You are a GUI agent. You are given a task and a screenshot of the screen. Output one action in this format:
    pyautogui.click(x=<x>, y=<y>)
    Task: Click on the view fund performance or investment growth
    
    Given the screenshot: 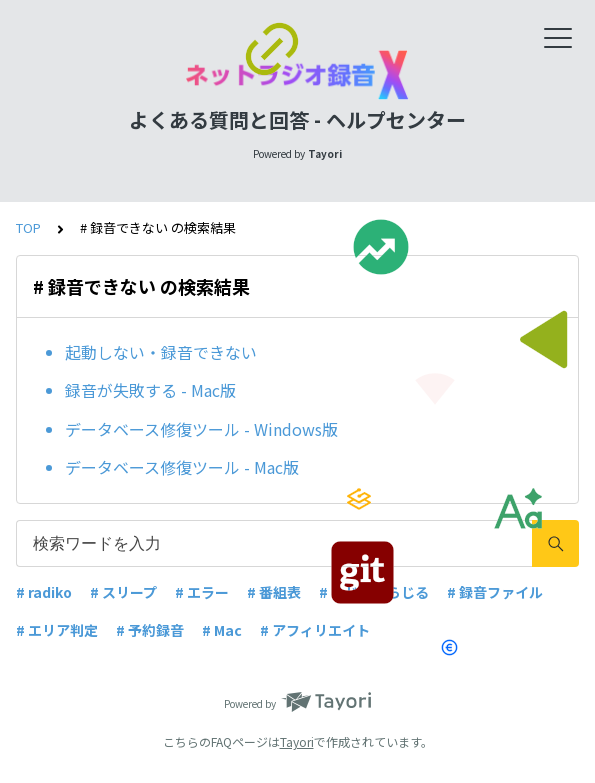 What is the action you would take?
    pyautogui.click(x=381, y=247)
    